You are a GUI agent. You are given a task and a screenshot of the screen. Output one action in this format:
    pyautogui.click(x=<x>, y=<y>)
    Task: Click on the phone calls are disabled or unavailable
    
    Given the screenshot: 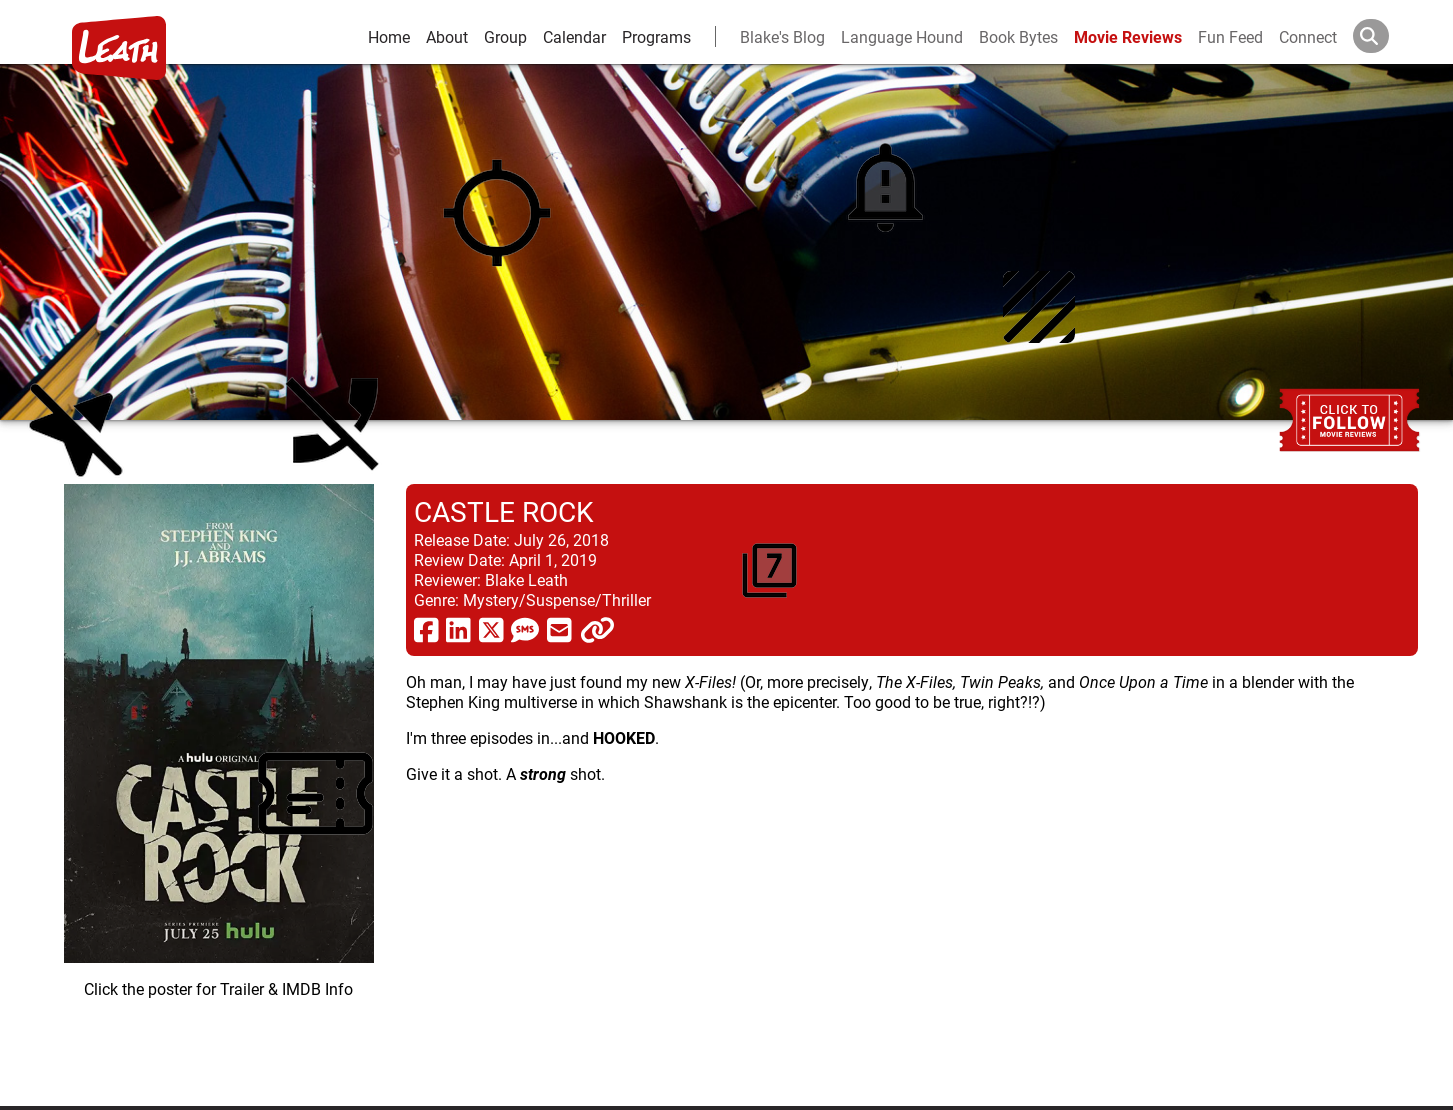 What is the action you would take?
    pyautogui.click(x=335, y=420)
    